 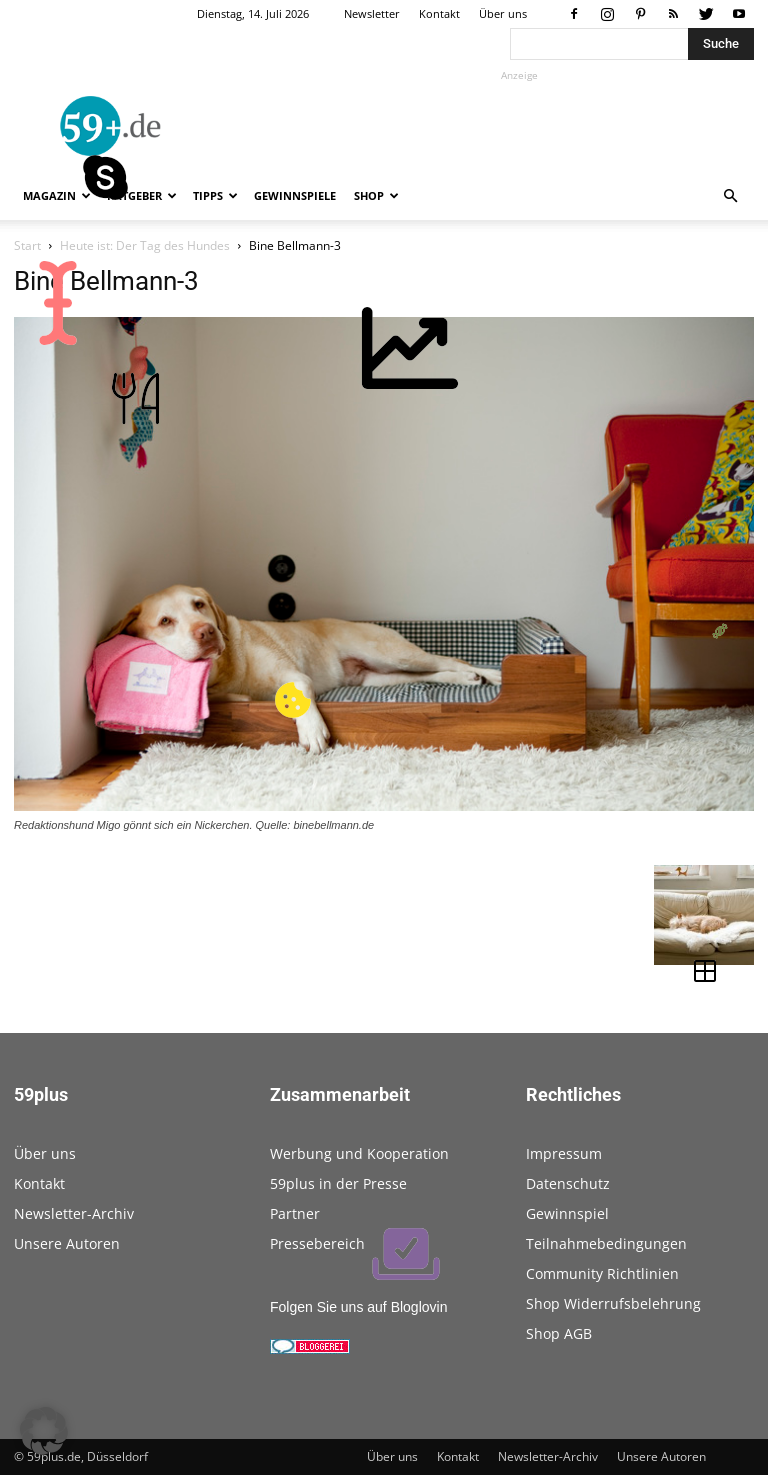 What do you see at coordinates (705, 971) in the screenshot?
I see `view items in grid layout` at bounding box center [705, 971].